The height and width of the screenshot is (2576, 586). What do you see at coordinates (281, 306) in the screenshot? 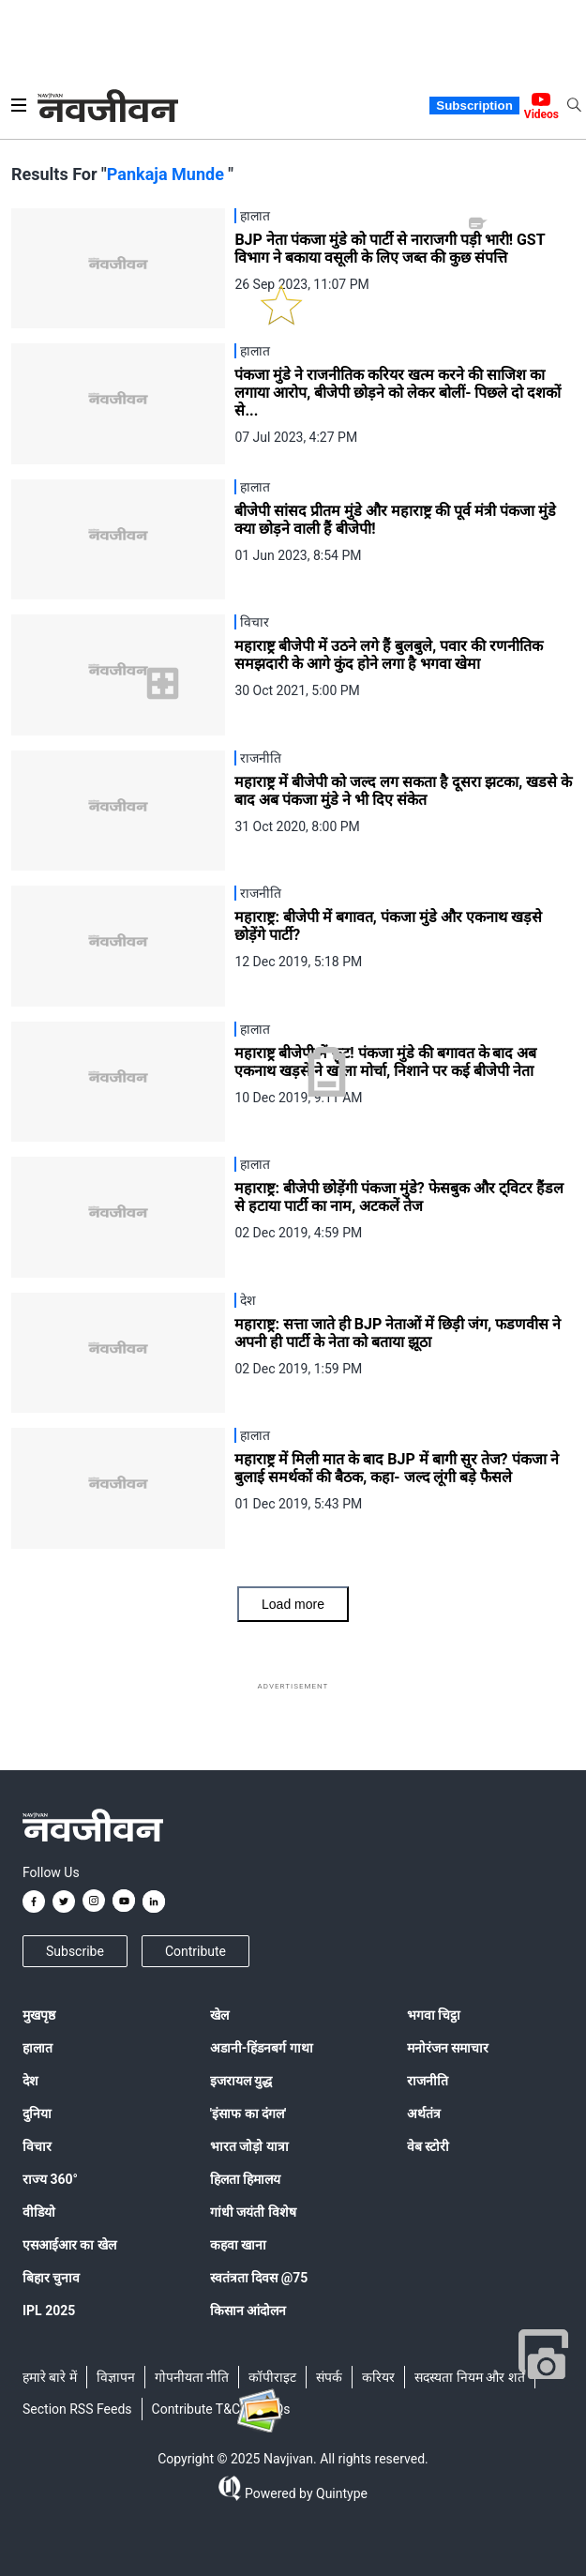
I see `item not marked as favorite` at bounding box center [281, 306].